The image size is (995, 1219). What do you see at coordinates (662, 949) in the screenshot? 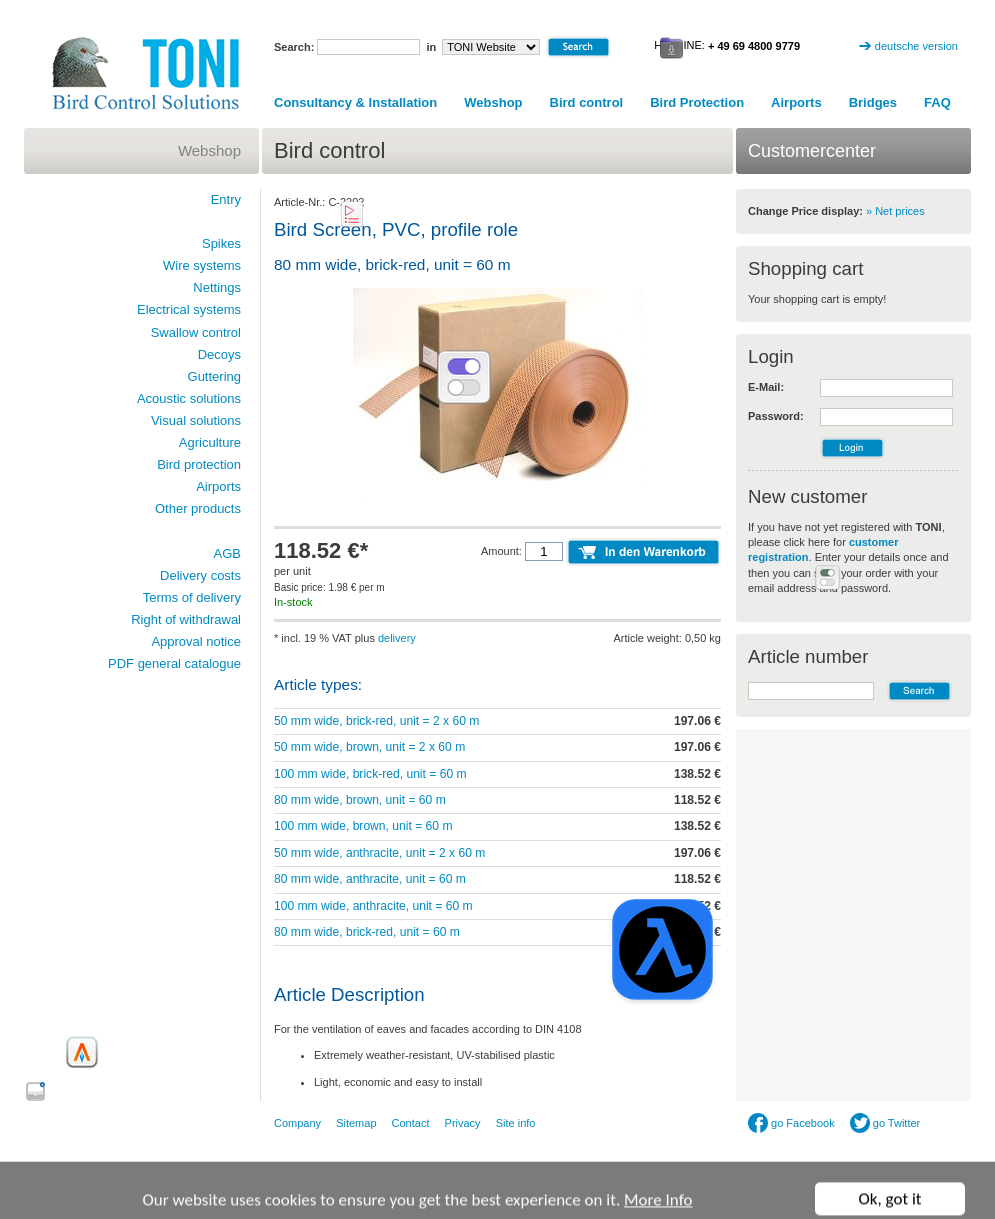
I see `launch half-life: blue shift game` at bounding box center [662, 949].